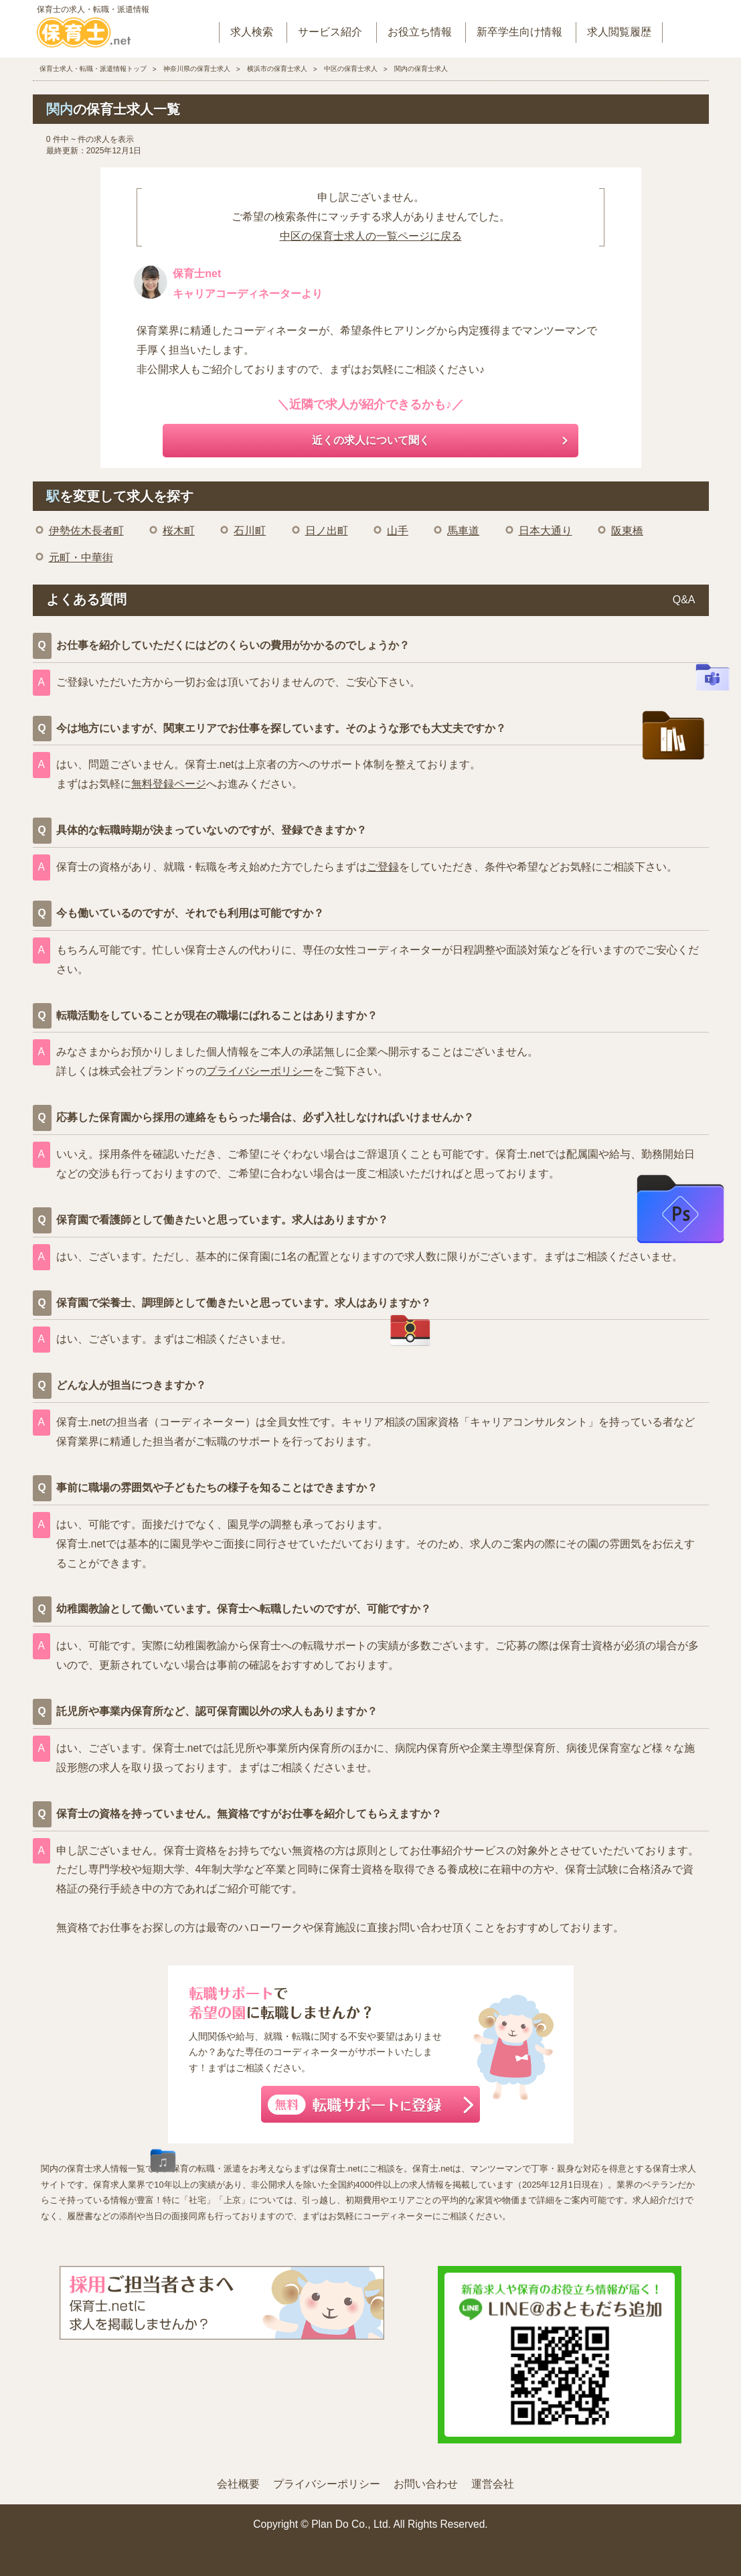  What do you see at coordinates (680, 1211) in the screenshot?
I see `open folder containing adobe photoshop express files` at bounding box center [680, 1211].